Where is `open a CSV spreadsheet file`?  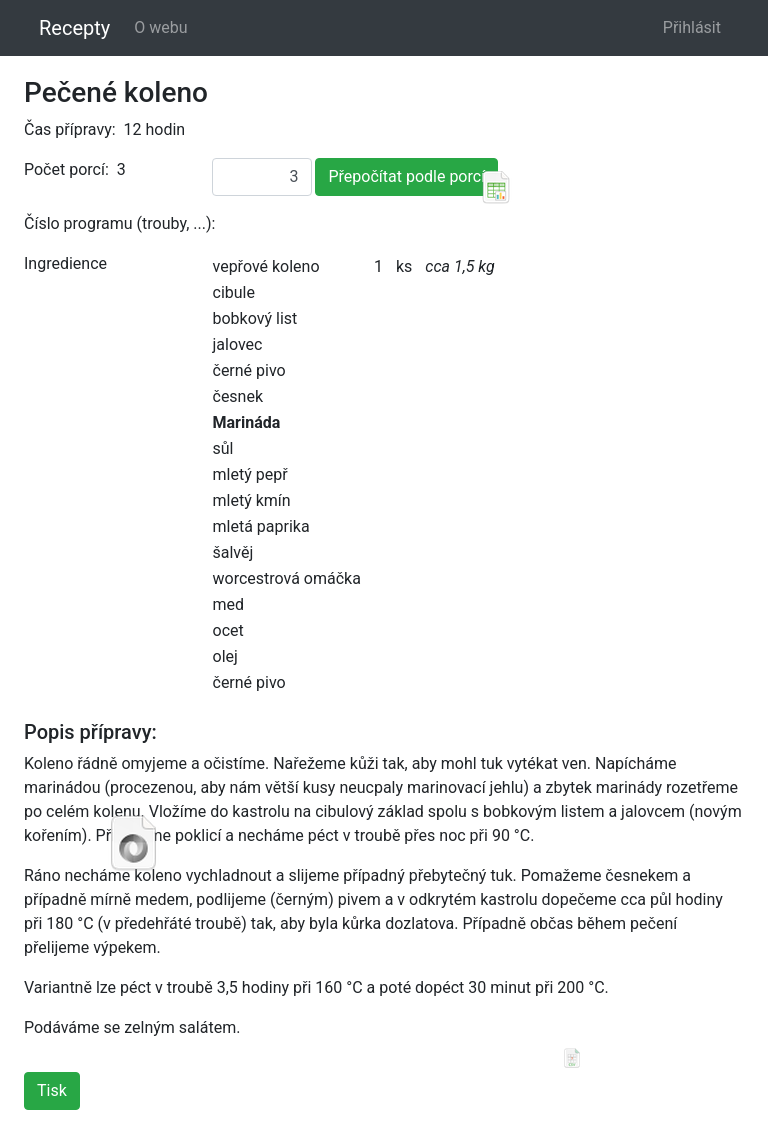
open a CSV spreadsheet file is located at coordinates (572, 1058).